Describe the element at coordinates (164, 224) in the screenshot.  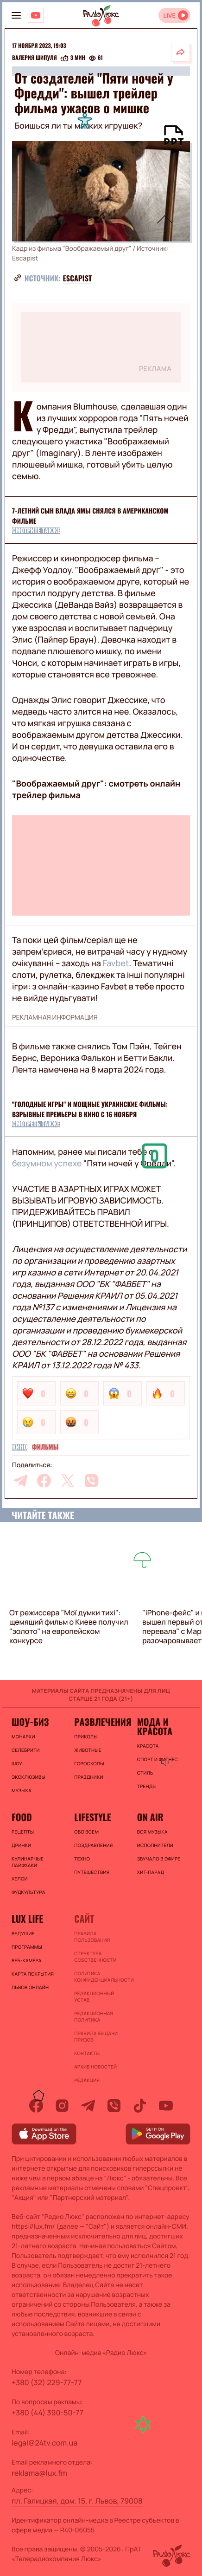
I see `collapse or minimize a section` at that location.